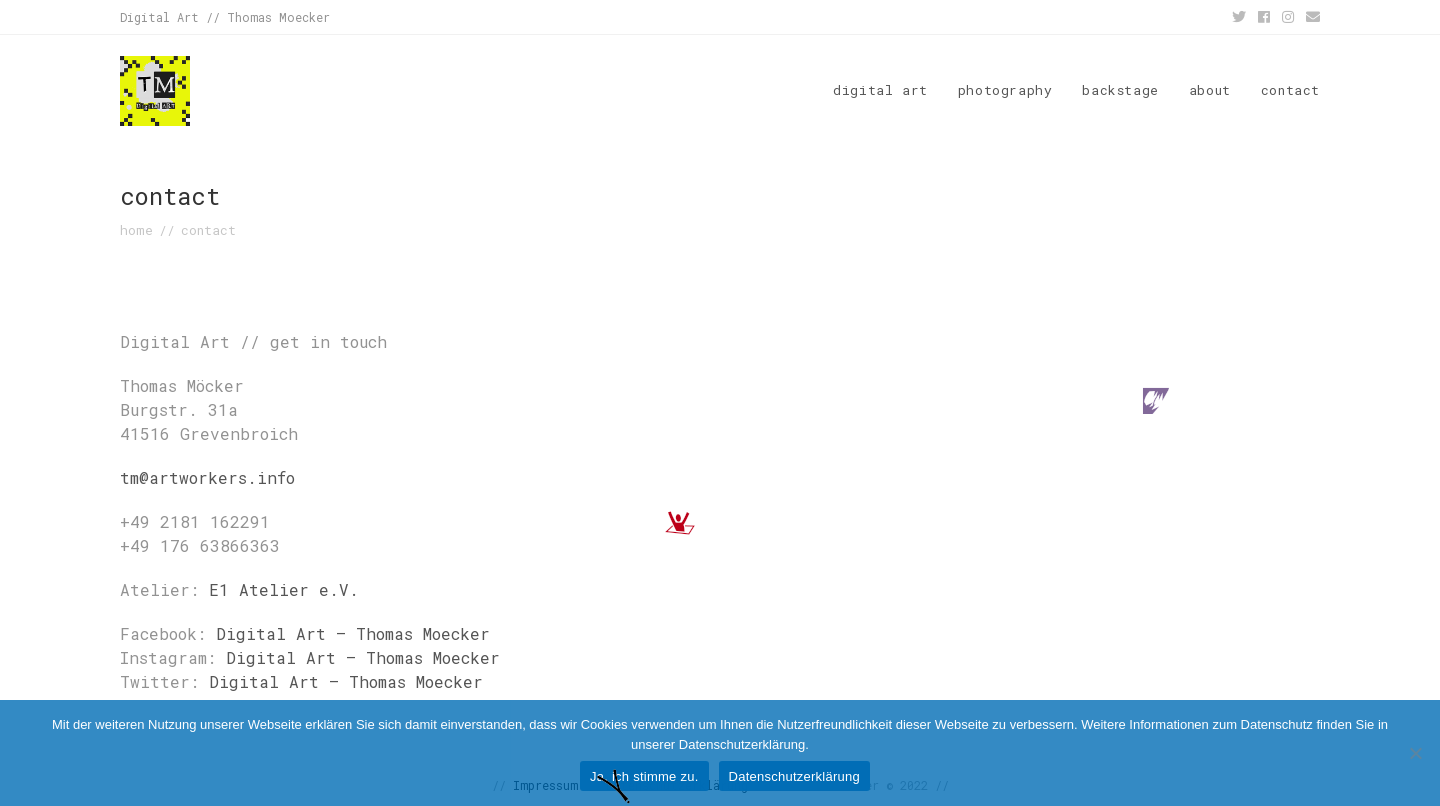 This screenshot has height=806, width=1440. What do you see at coordinates (680, 523) in the screenshot?
I see `access a hidden passage or secret area` at bounding box center [680, 523].